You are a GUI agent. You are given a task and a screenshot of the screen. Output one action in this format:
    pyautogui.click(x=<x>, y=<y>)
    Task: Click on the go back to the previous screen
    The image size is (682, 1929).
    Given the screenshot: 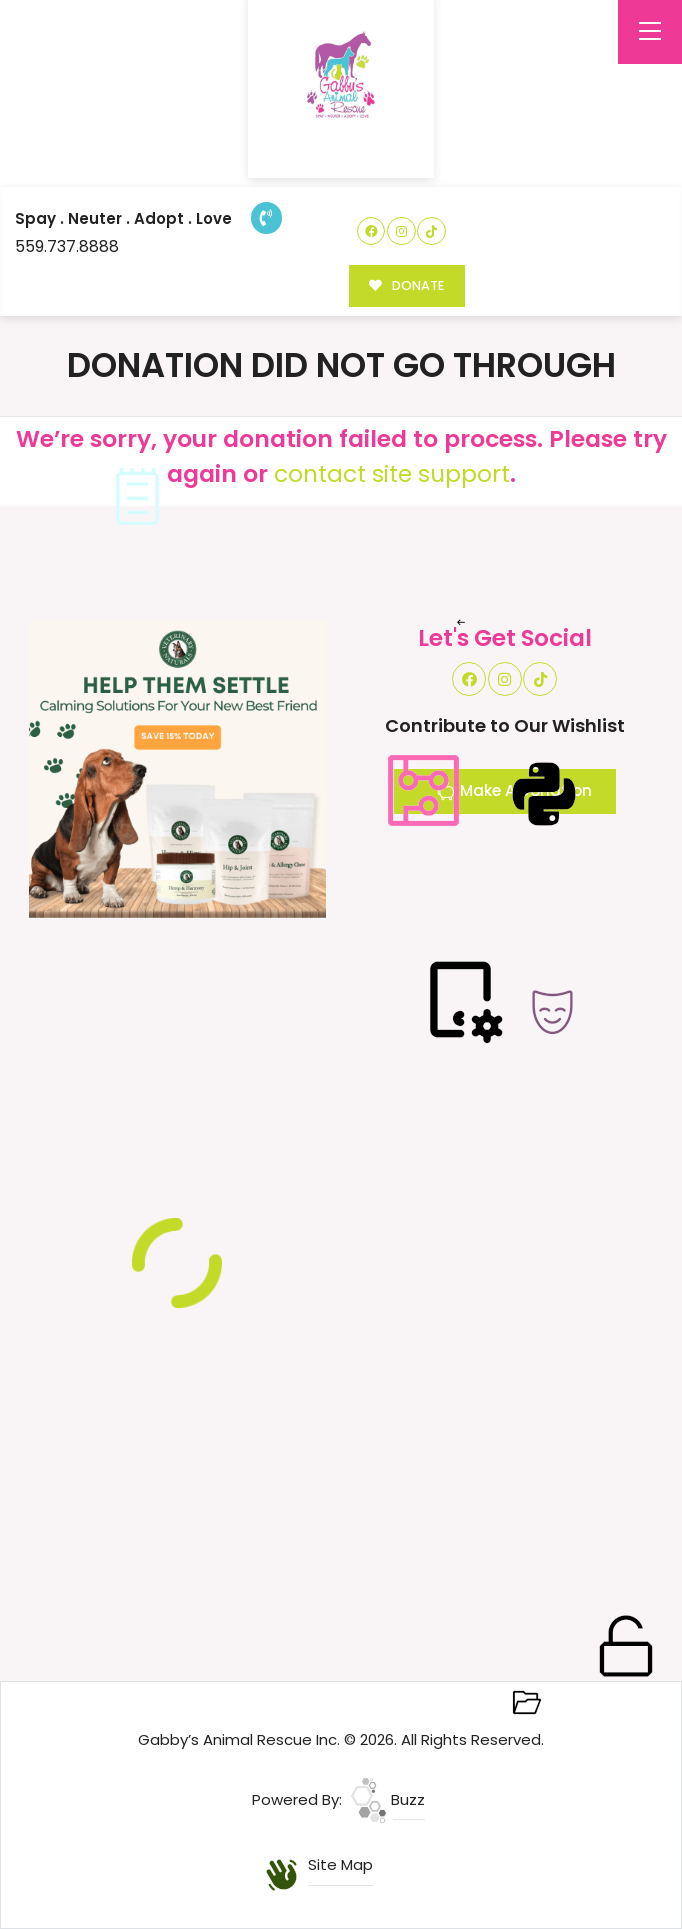 What is the action you would take?
    pyautogui.click(x=461, y=622)
    